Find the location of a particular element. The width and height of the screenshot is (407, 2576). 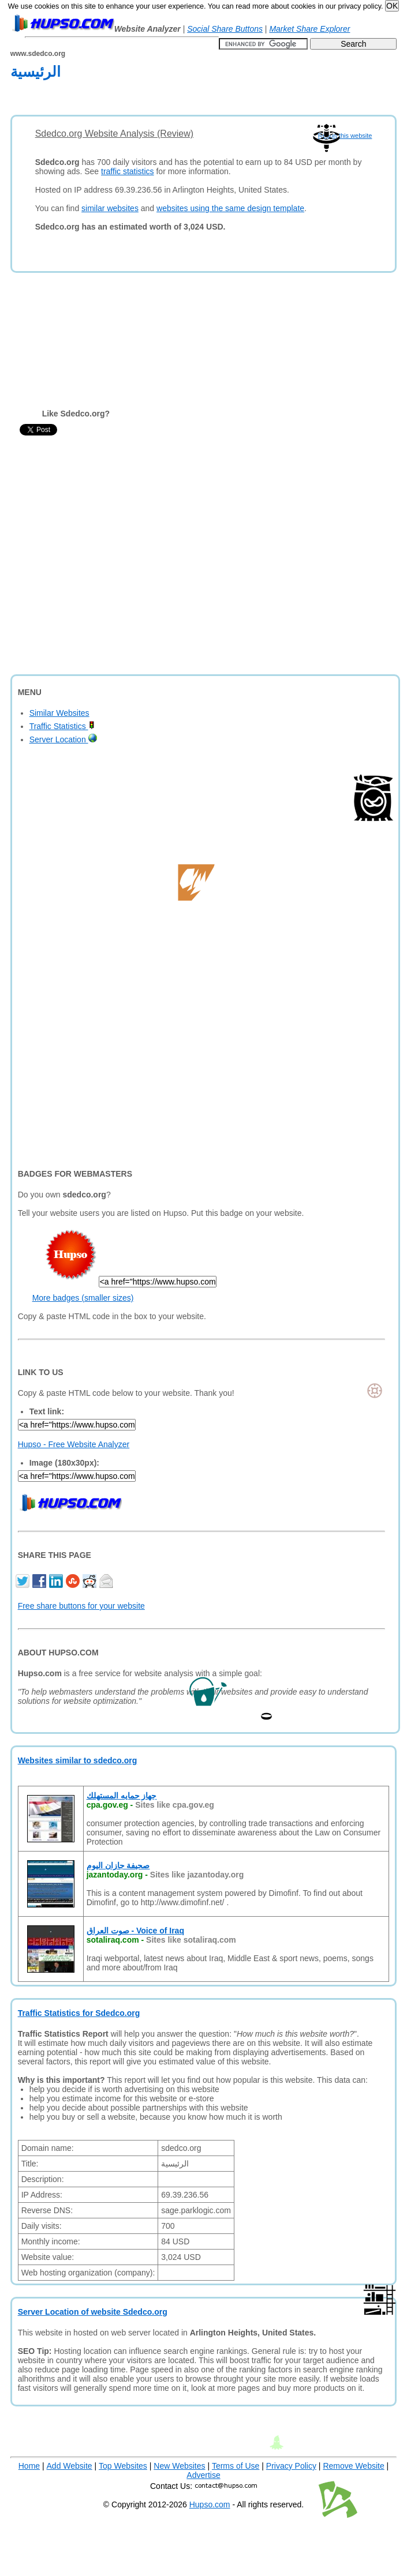

select hatchet or axe weapon type is located at coordinates (338, 2499).